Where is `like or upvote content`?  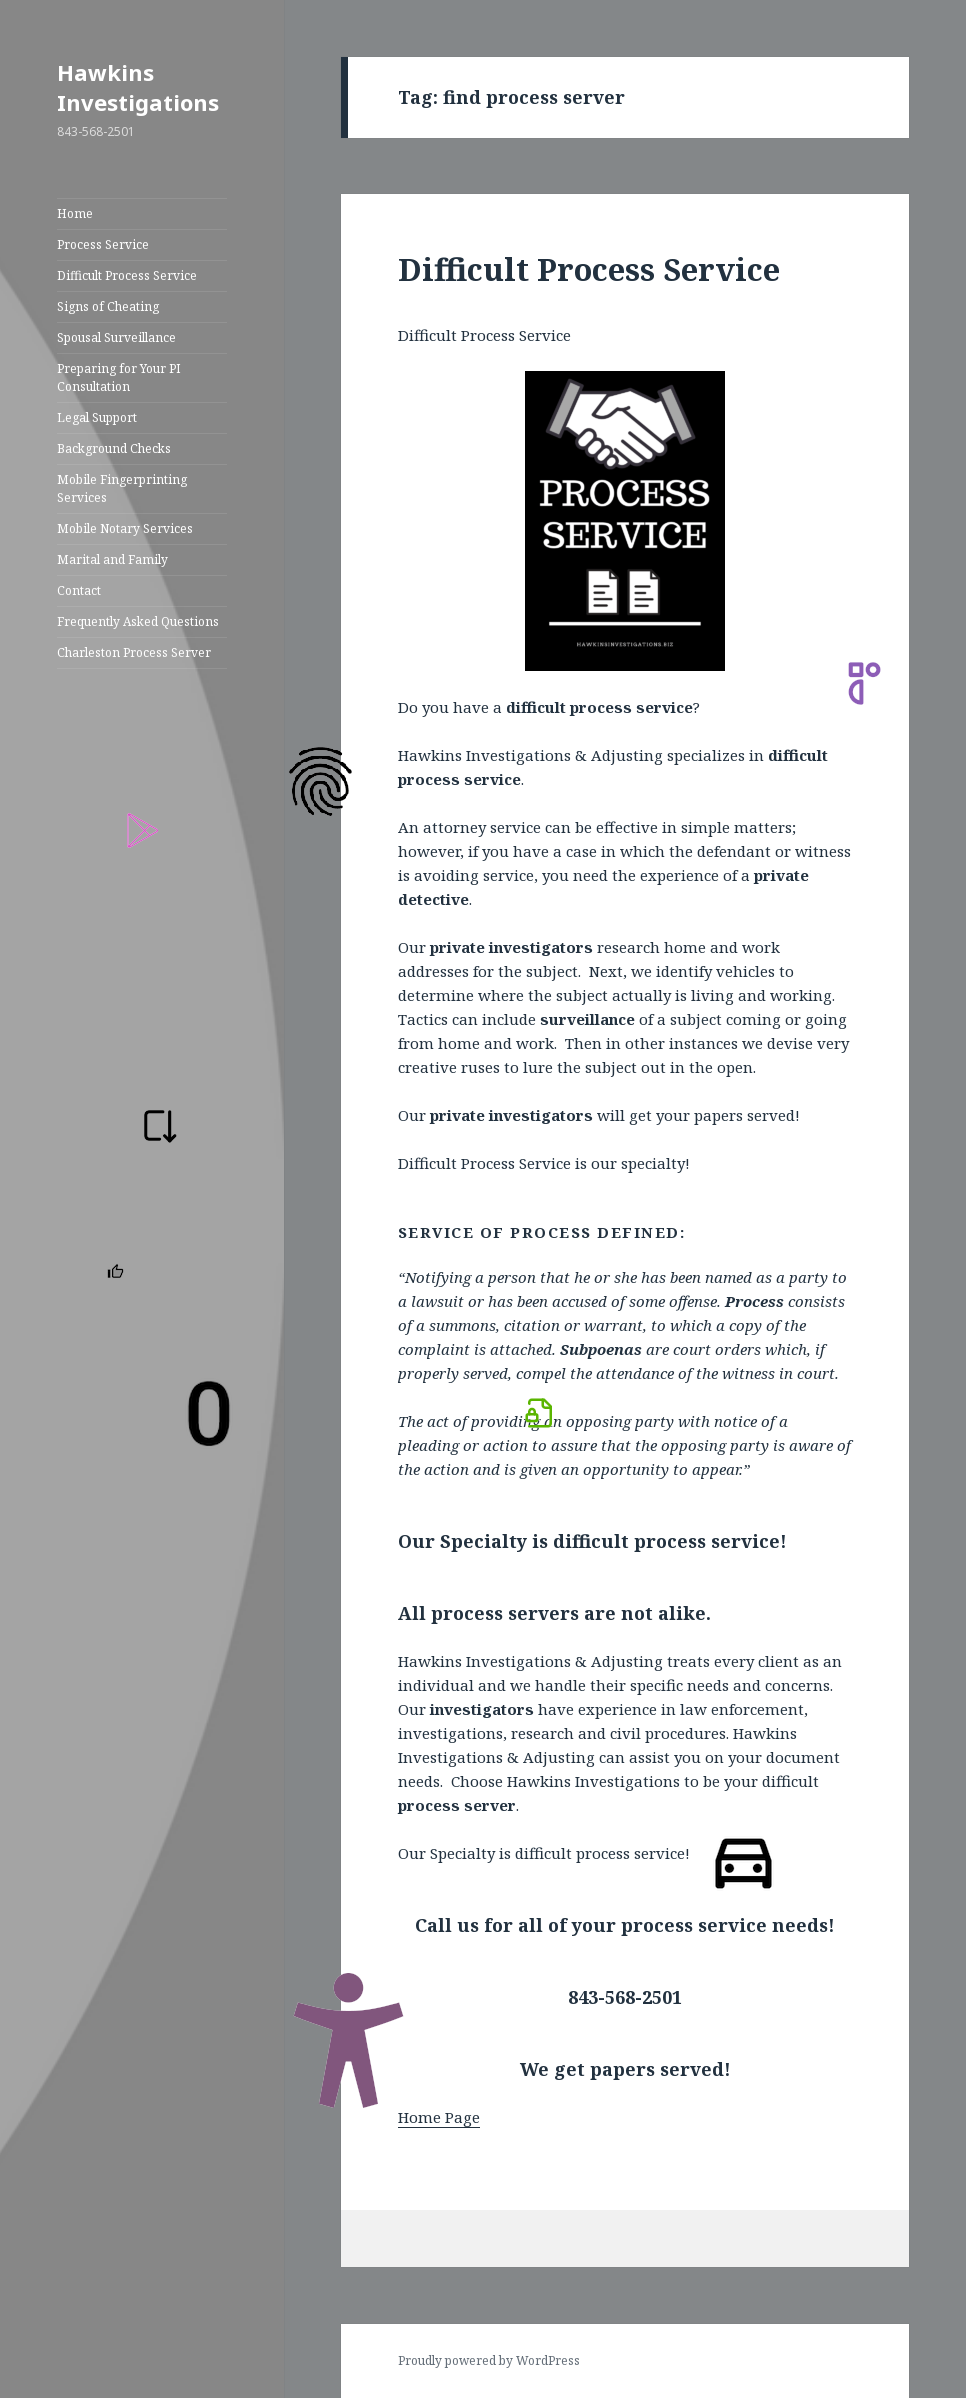
like or upvote content is located at coordinates (115, 1271).